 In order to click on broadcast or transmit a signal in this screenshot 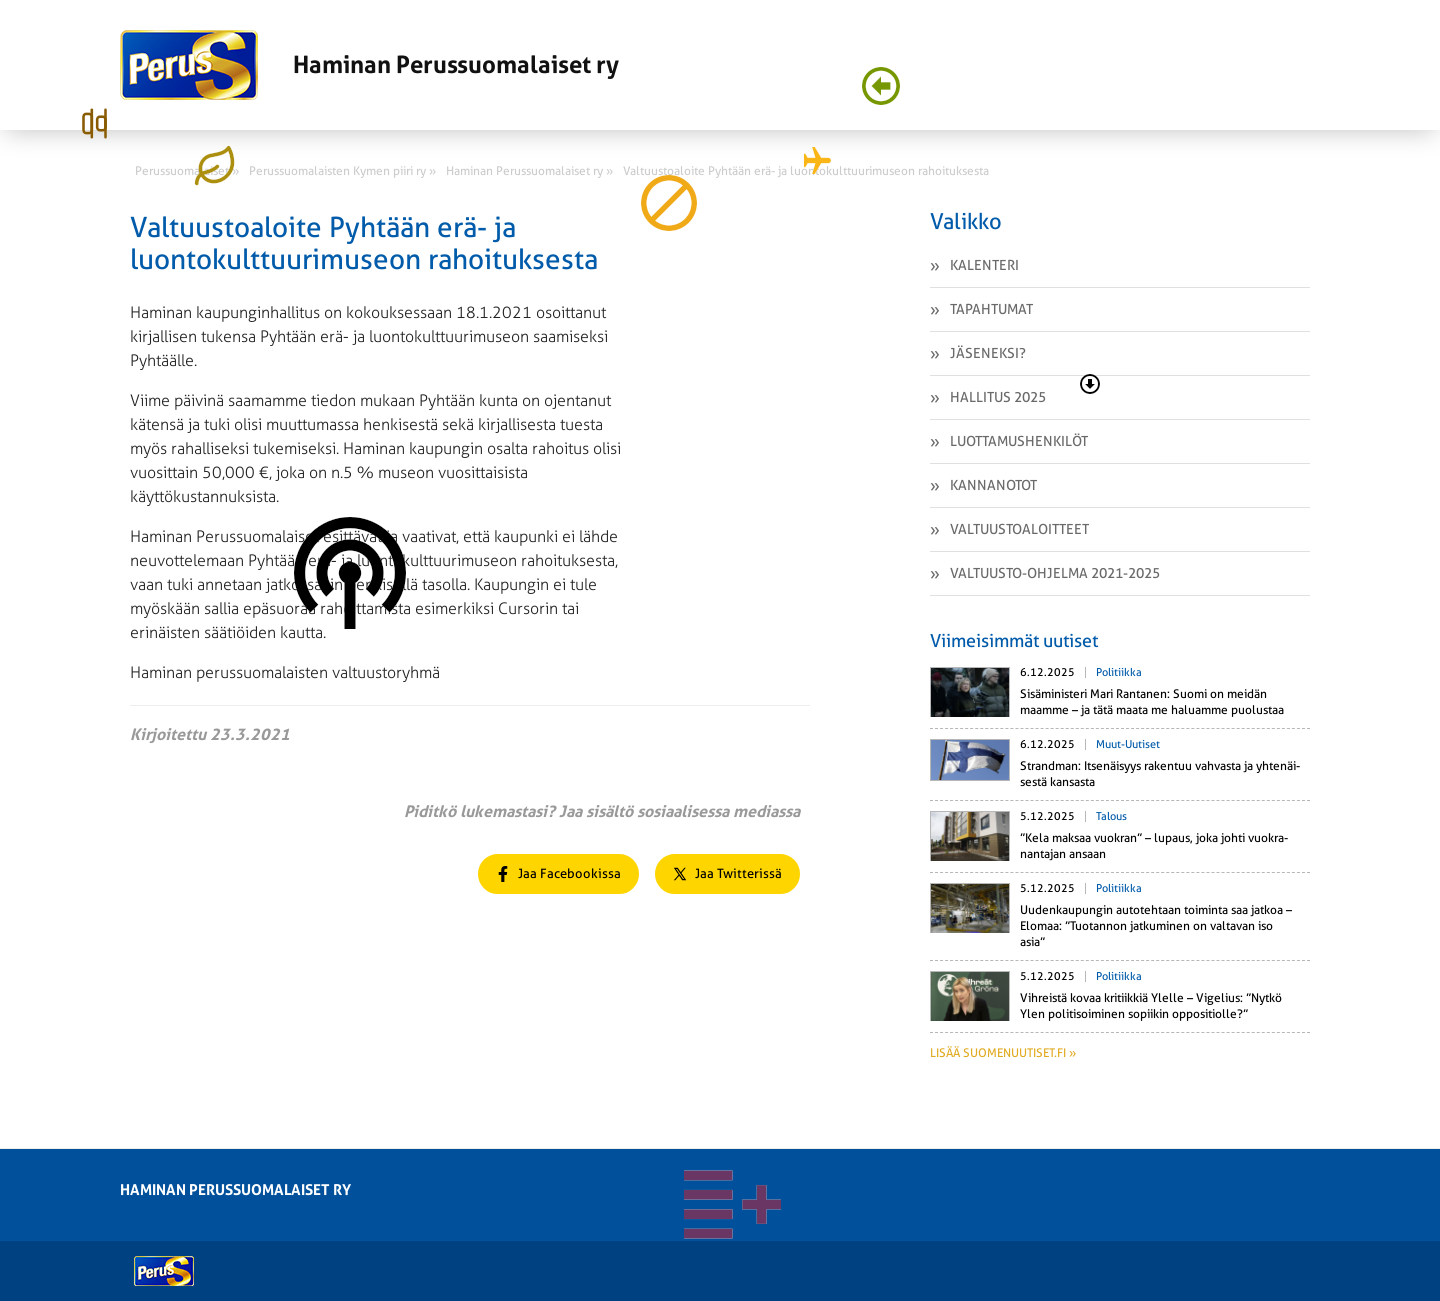, I will do `click(350, 573)`.